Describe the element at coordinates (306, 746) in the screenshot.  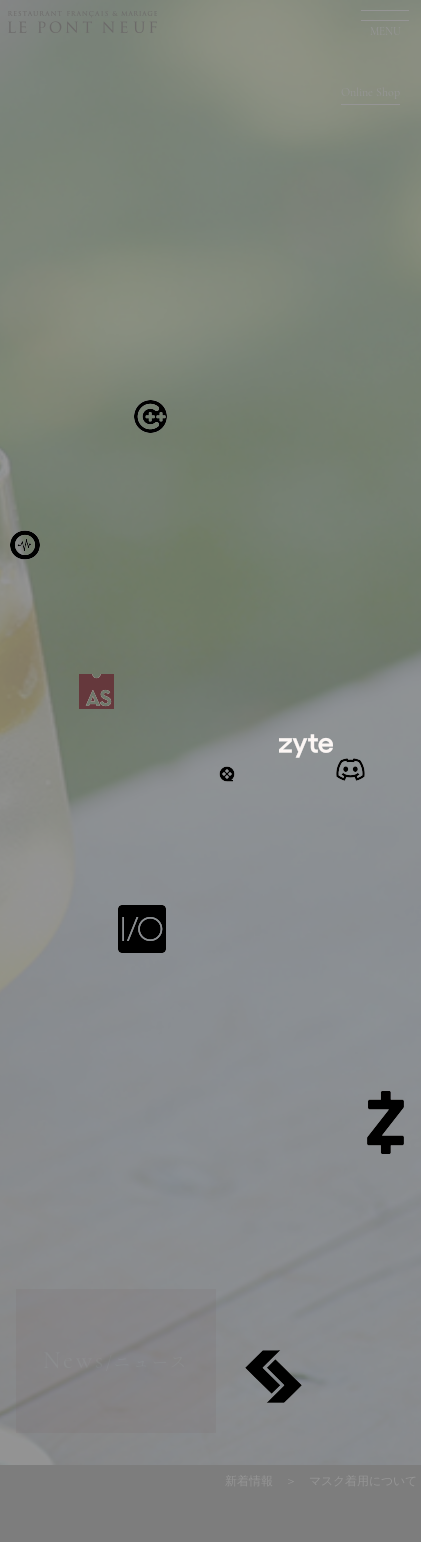
I see `Zyte company logo` at that location.